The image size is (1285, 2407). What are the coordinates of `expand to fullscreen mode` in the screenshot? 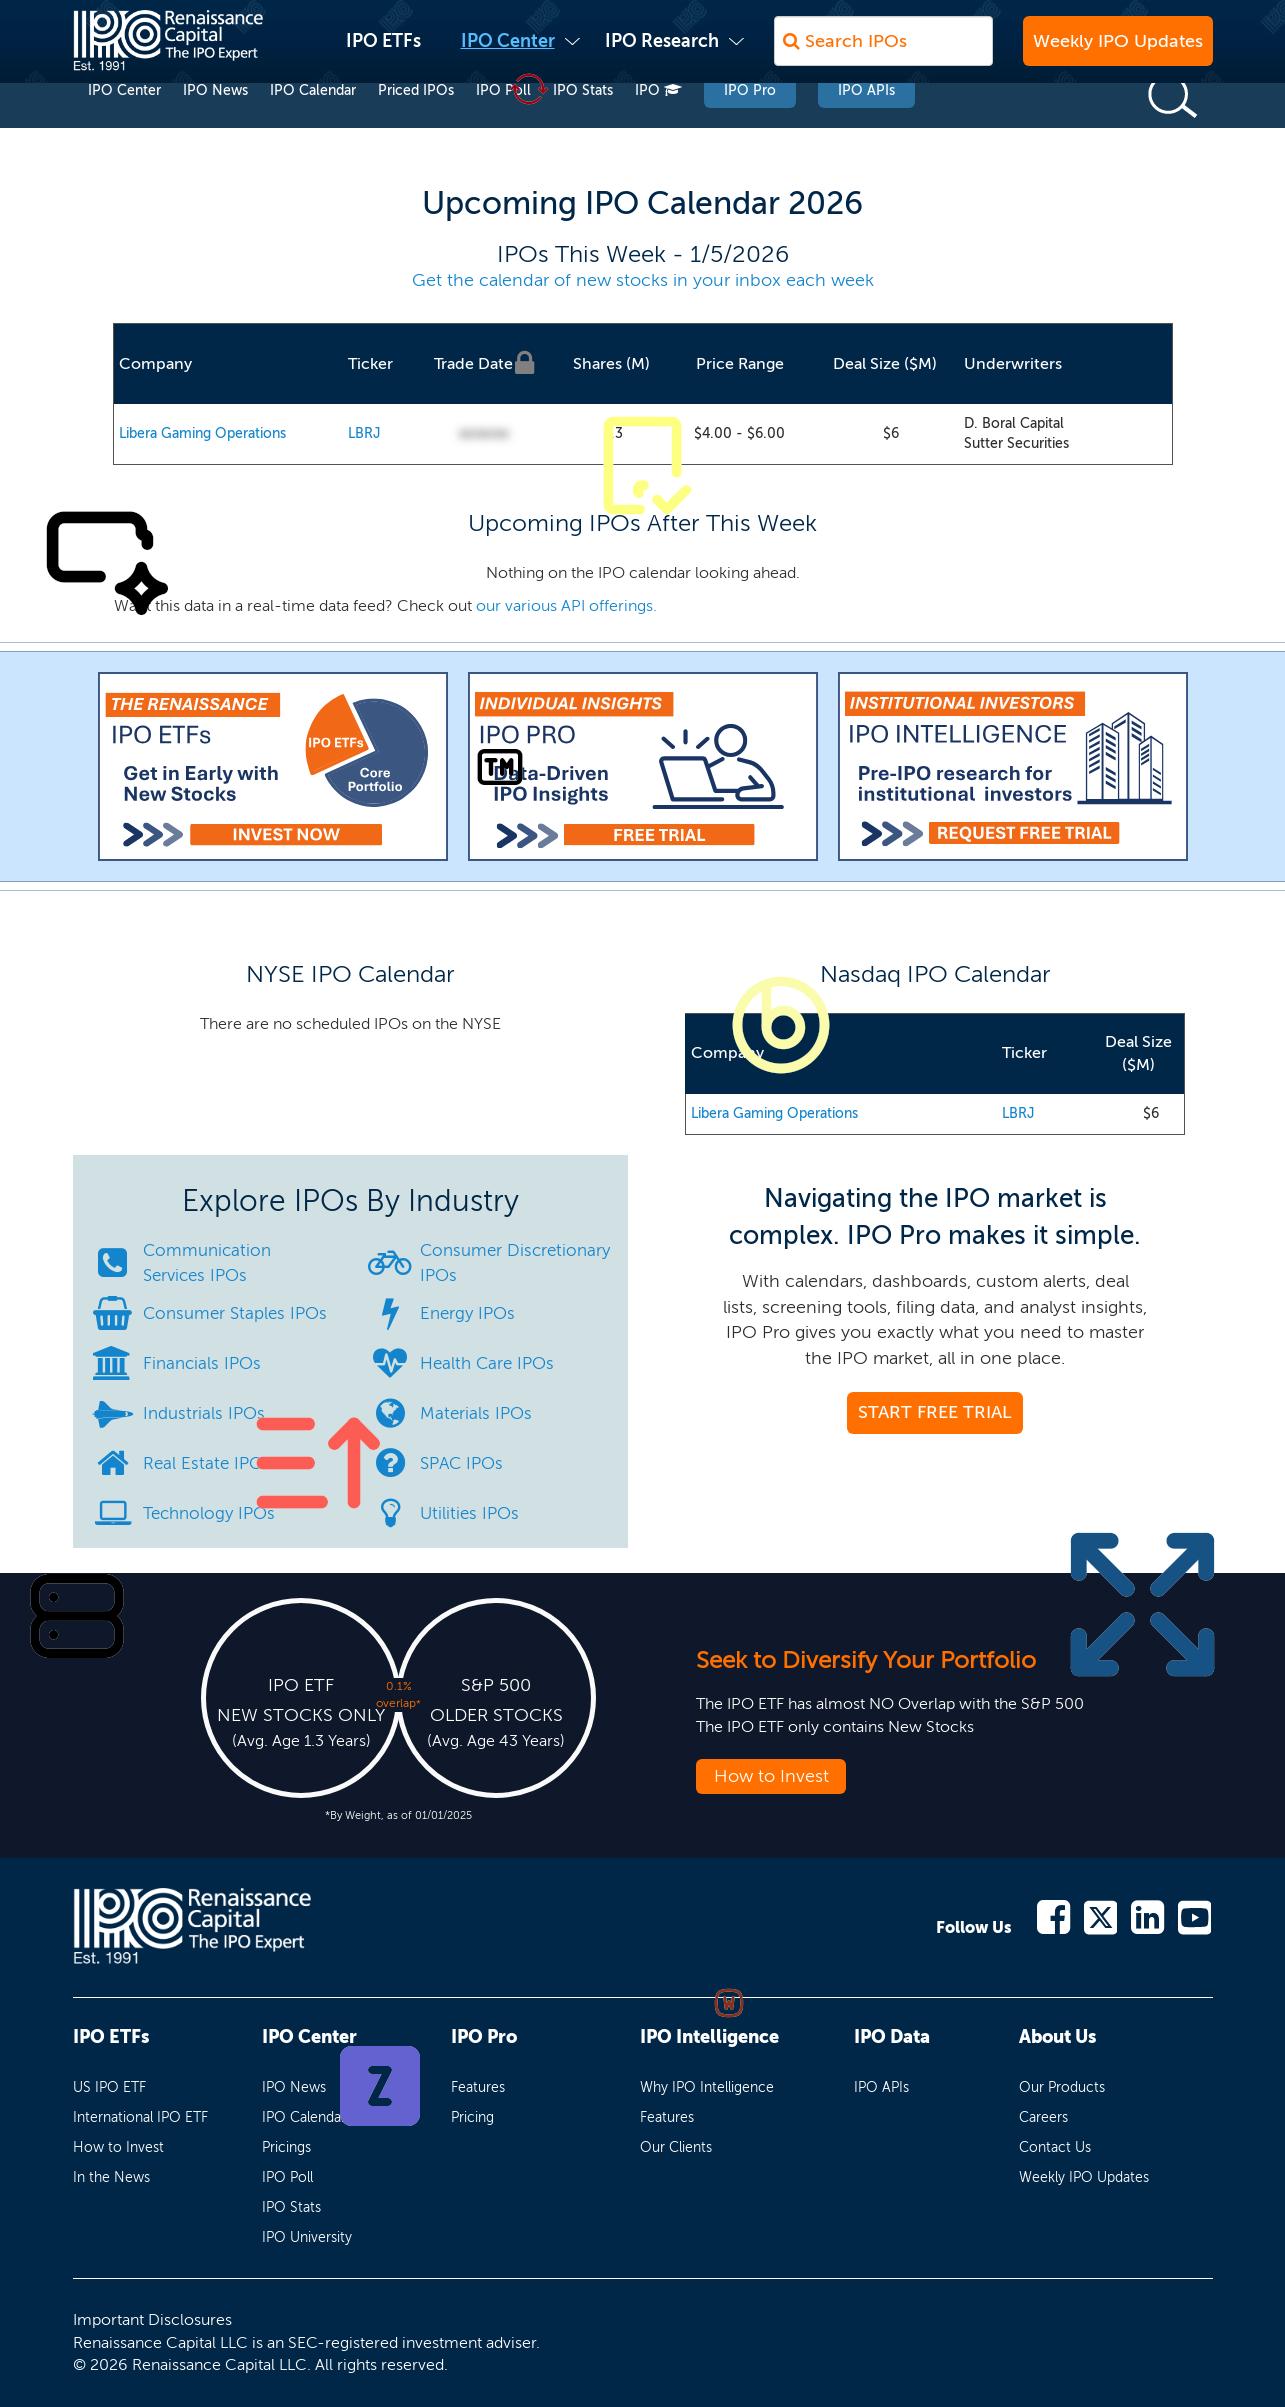 It's located at (1142, 1604).